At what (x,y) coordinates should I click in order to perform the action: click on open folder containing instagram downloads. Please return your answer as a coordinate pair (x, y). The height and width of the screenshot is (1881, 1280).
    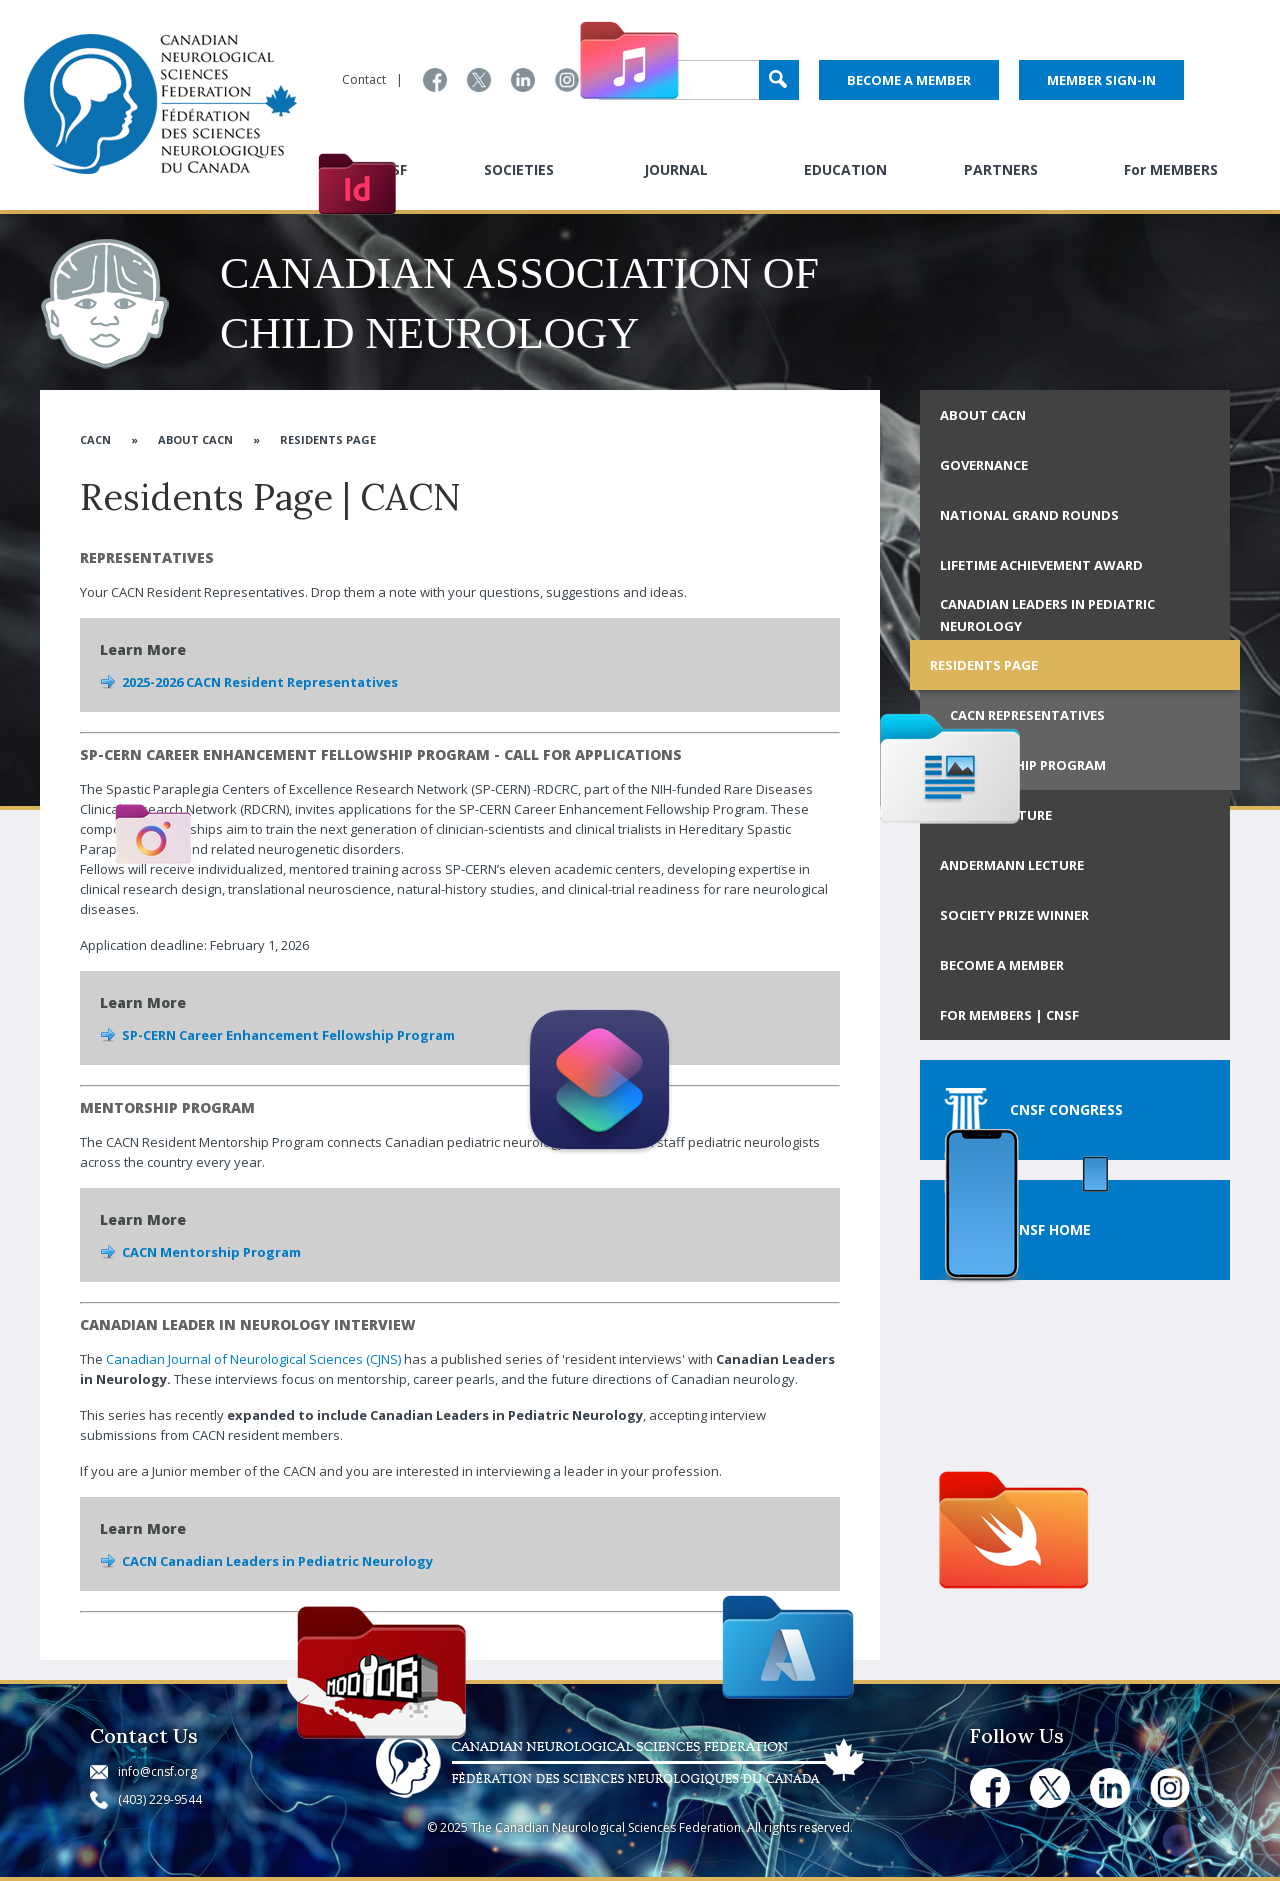
    Looking at the image, I should click on (153, 836).